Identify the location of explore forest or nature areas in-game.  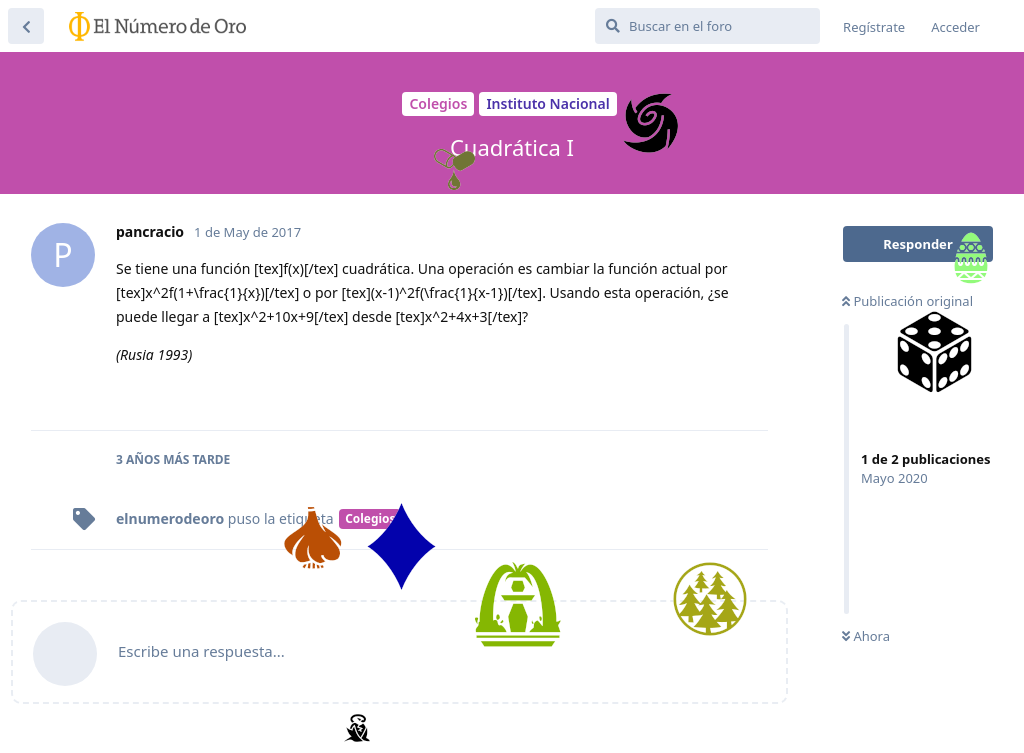
(710, 599).